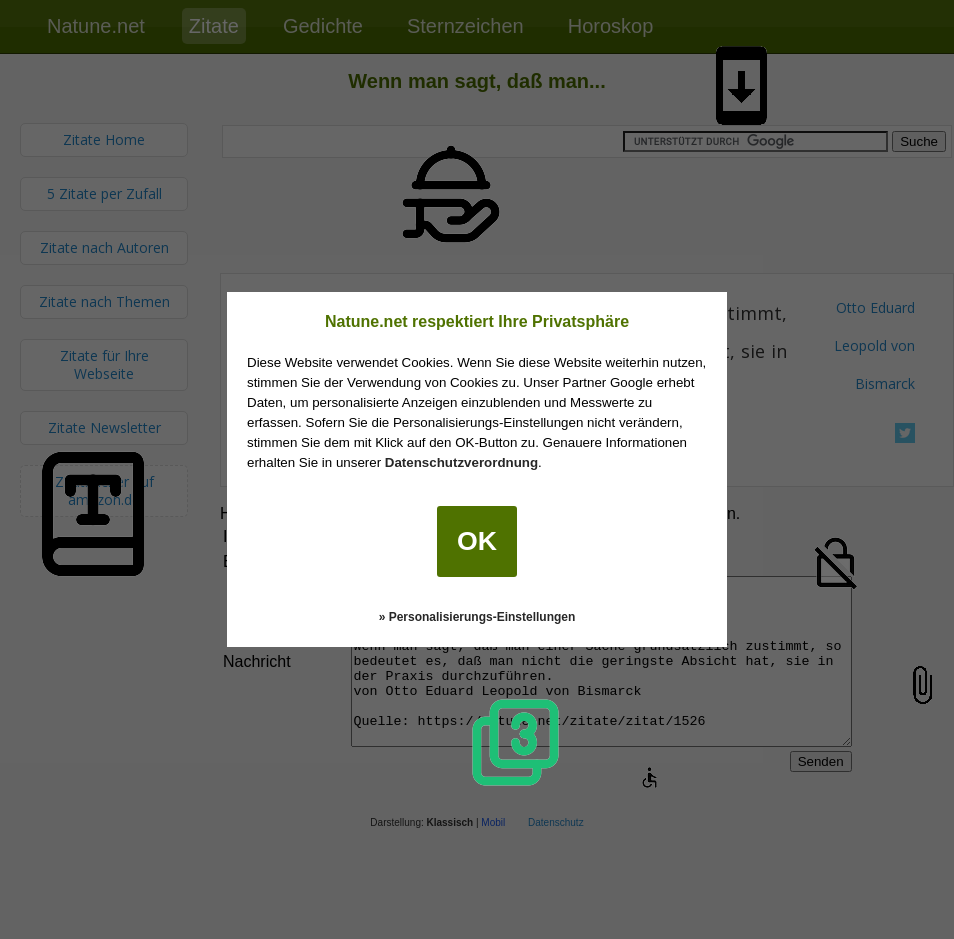 The width and height of the screenshot is (954, 939). Describe the element at coordinates (93, 514) in the screenshot. I see `access text formatting options` at that location.